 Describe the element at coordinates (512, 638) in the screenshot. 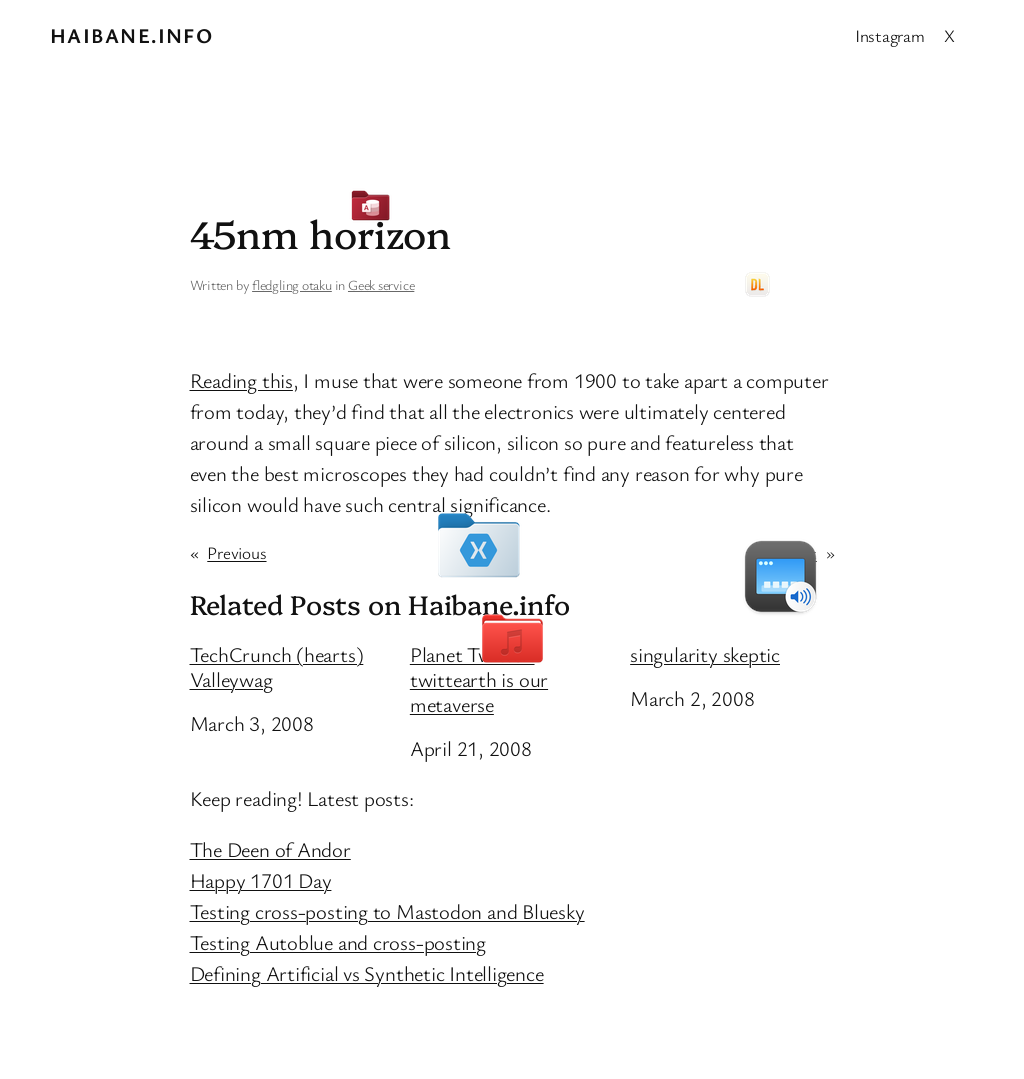

I see `open your music files folder` at that location.